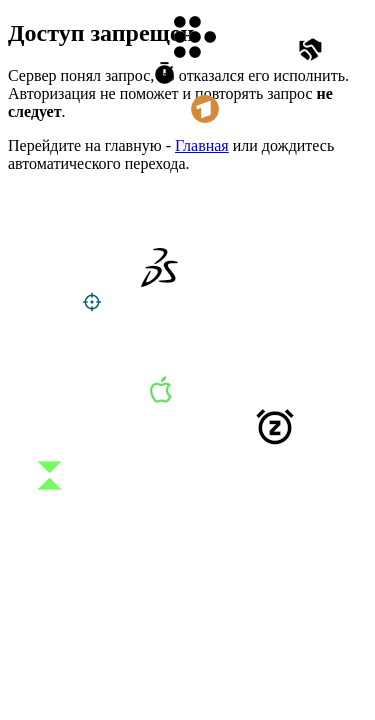 The height and width of the screenshot is (720, 375). What do you see at coordinates (161, 389) in the screenshot?
I see `apple company logo` at bounding box center [161, 389].